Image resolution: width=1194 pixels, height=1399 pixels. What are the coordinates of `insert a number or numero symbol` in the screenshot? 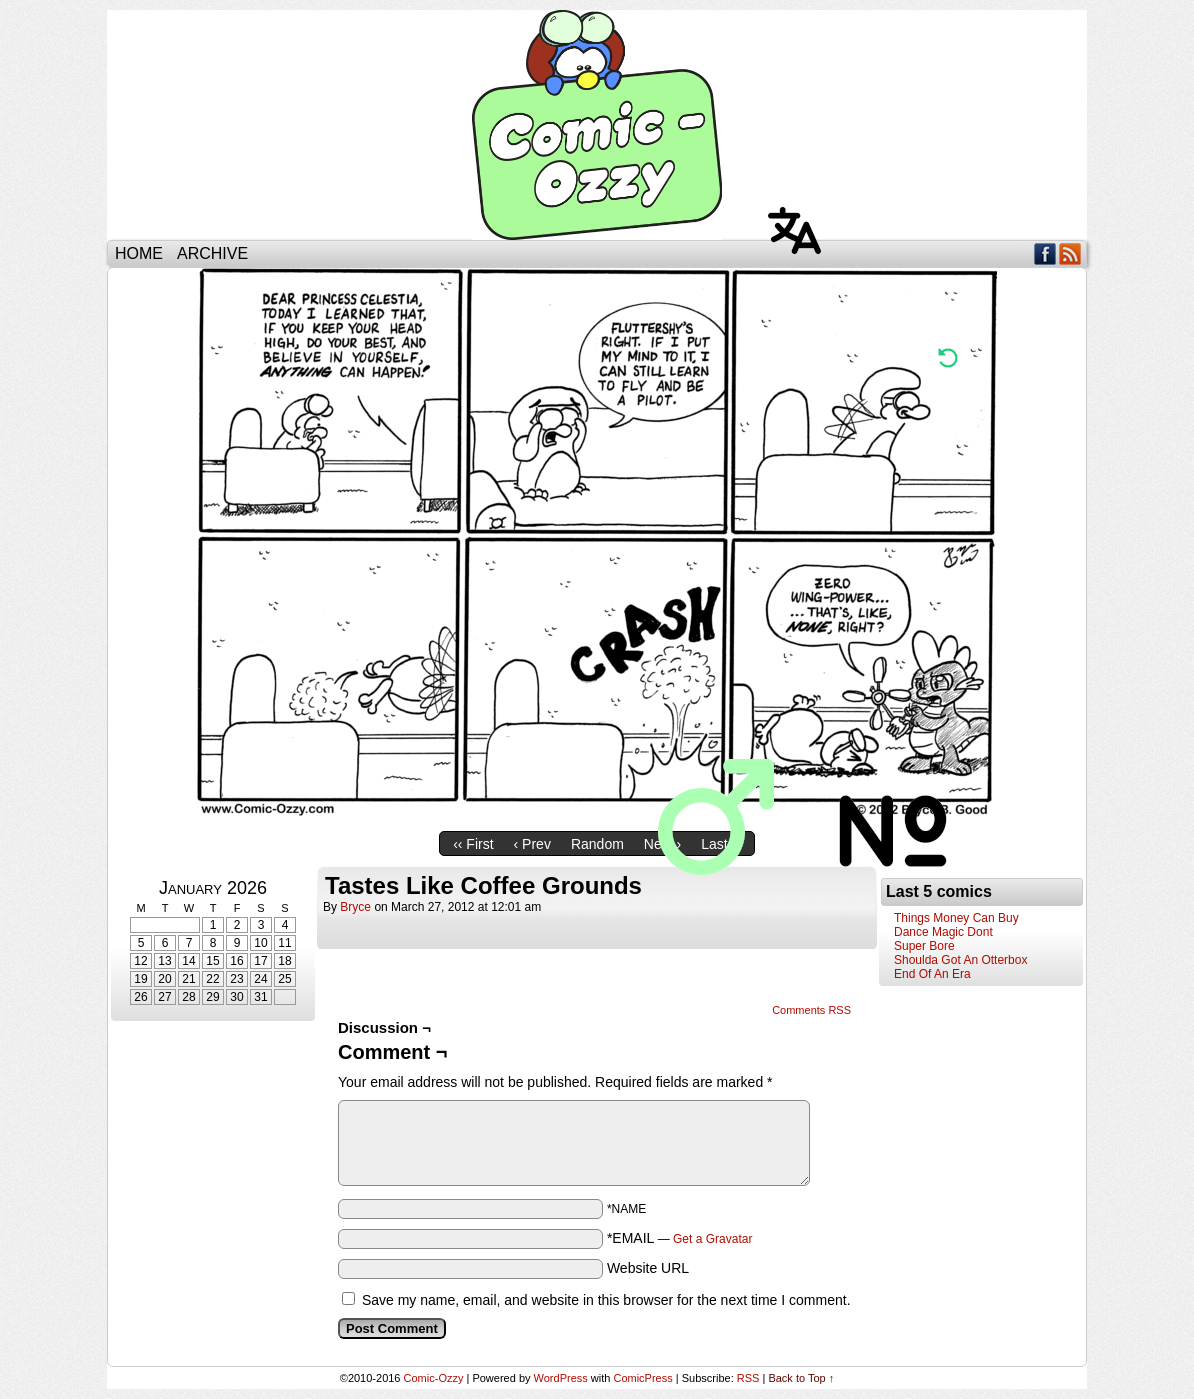 It's located at (893, 831).